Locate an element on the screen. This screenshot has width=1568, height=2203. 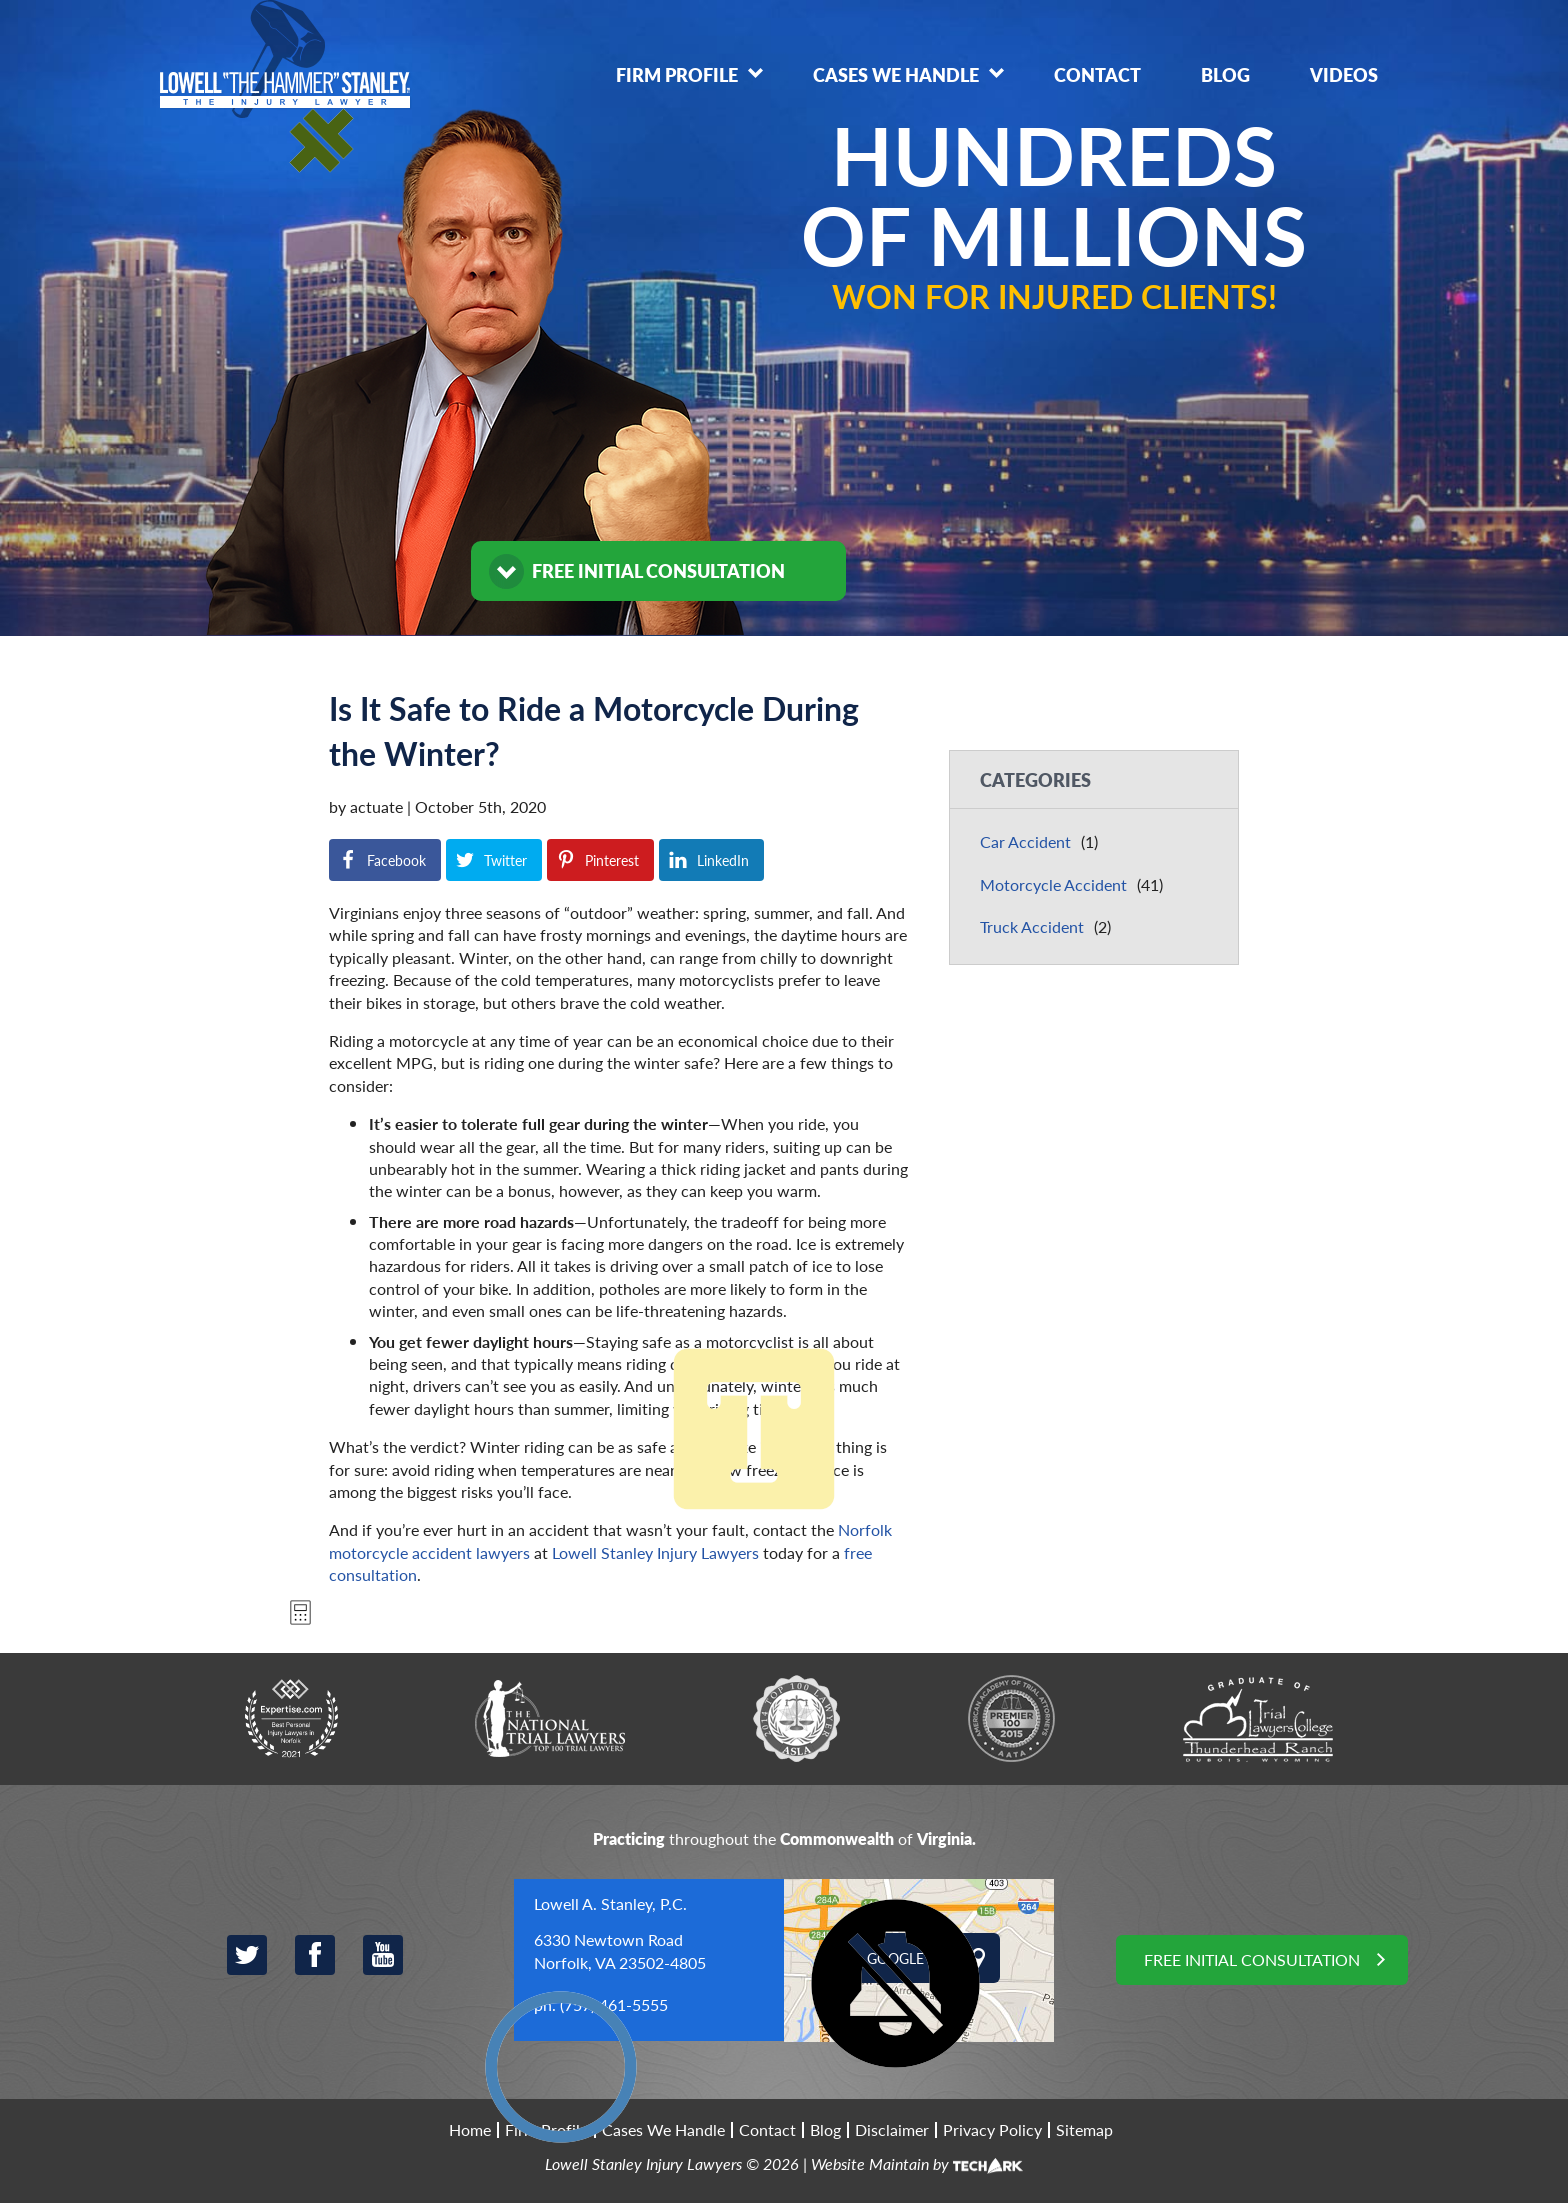
format text or access text styling options is located at coordinates (754, 1429).